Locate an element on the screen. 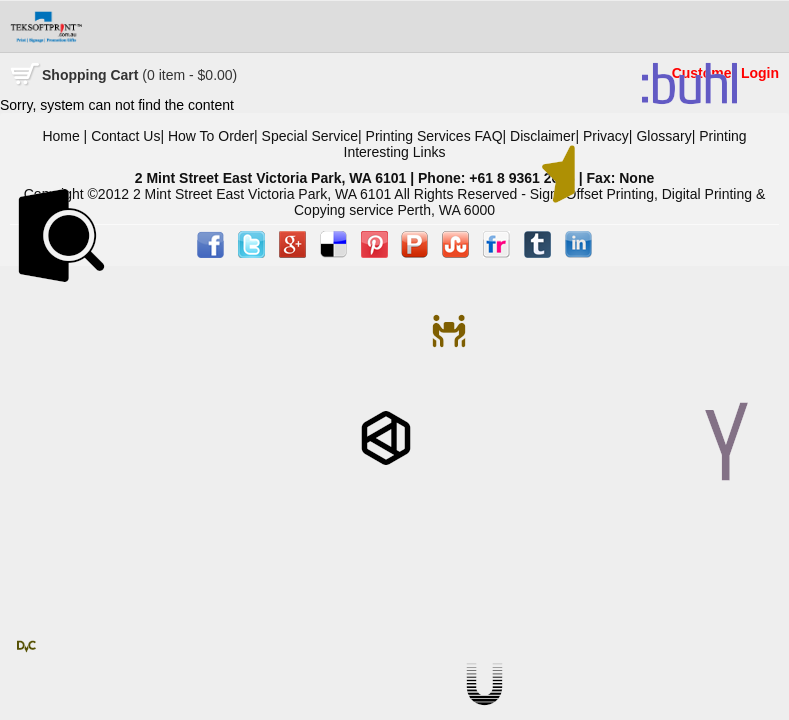 The image size is (789, 720). buhl company logo is located at coordinates (689, 83).